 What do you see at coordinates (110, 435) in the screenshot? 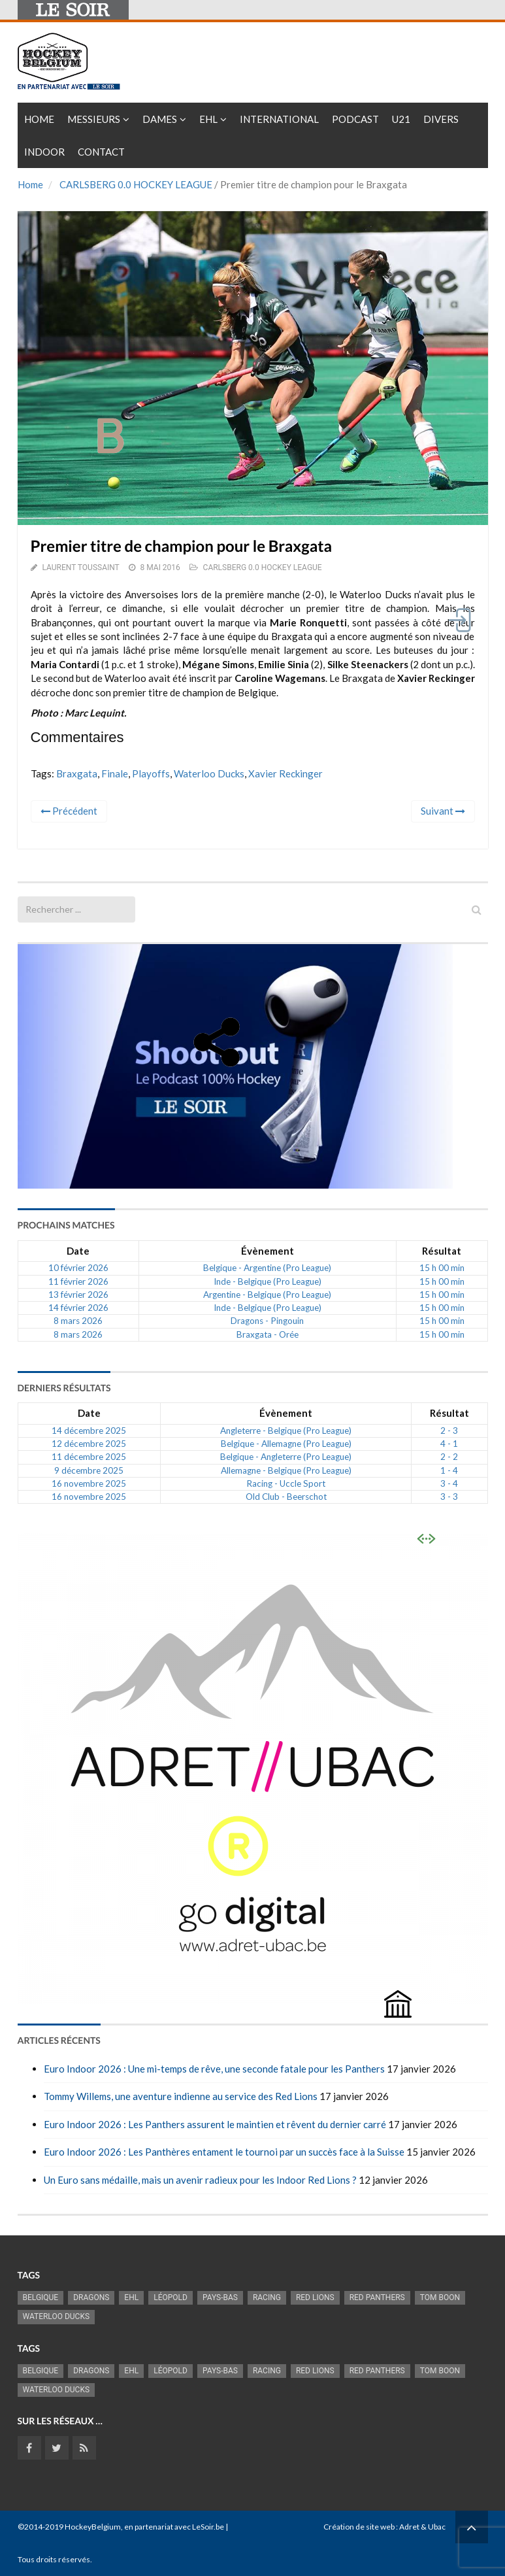
I see `apply bold formatting to selected text` at bounding box center [110, 435].